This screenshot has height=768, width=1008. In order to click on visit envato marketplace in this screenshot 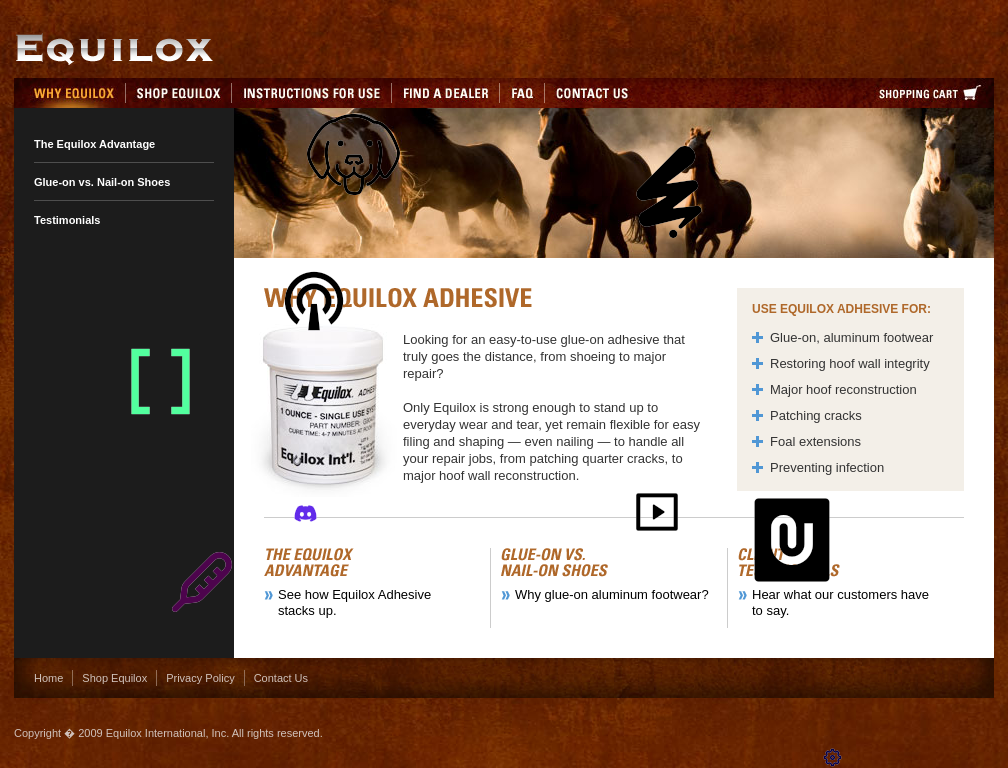, I will do `click(669, 192)`.